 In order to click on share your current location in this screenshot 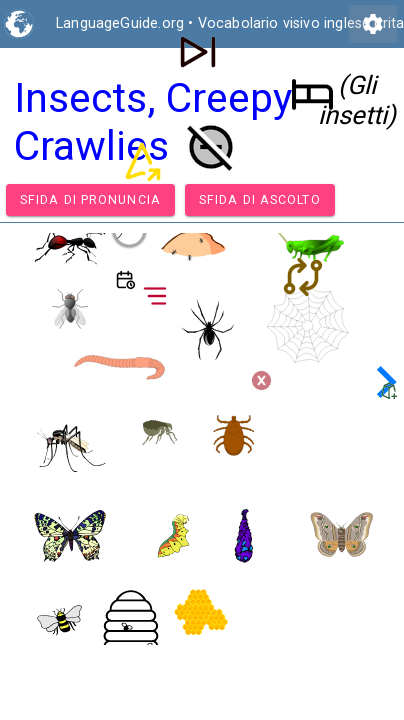, I will do `click(142, 161)`.